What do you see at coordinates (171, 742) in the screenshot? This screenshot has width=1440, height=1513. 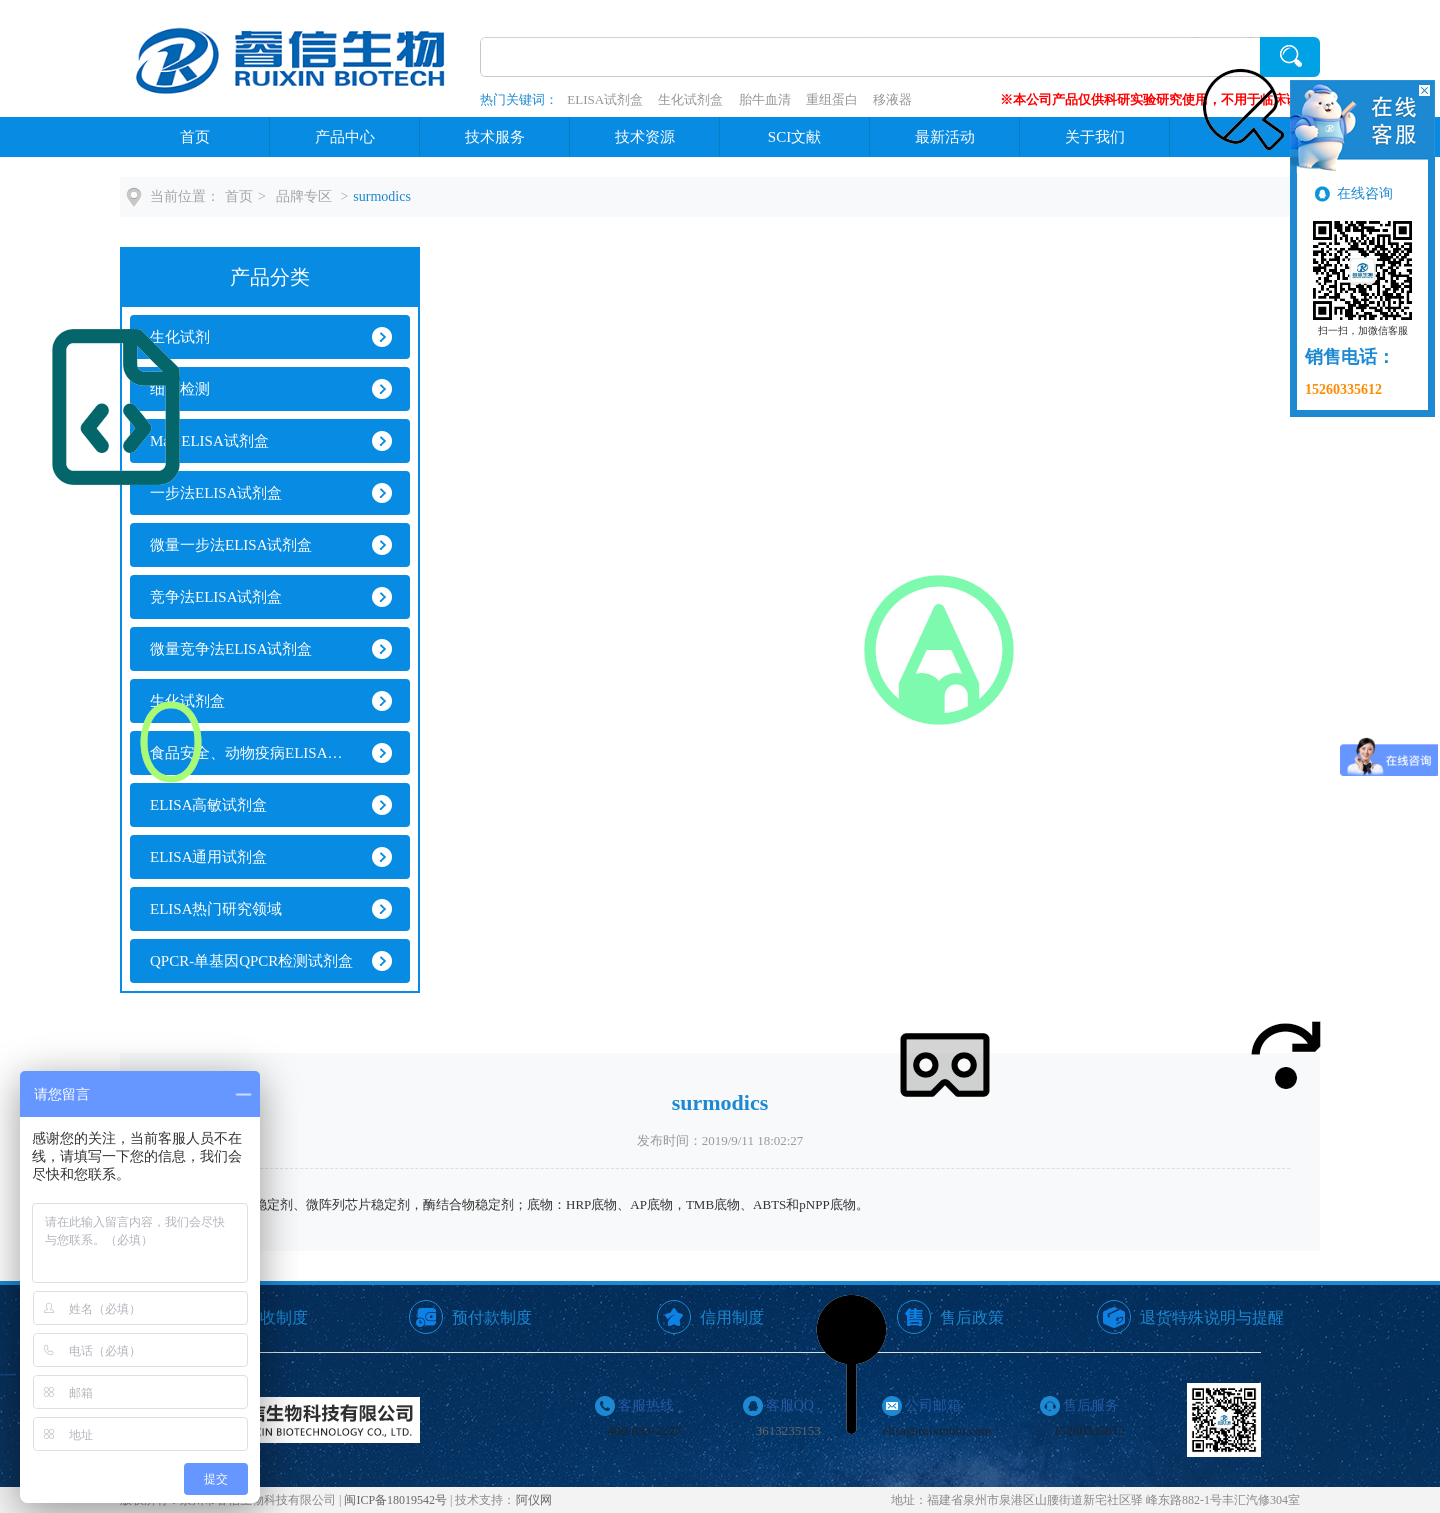 I see `indicates zero or no items` at bounding box center [171, 742].